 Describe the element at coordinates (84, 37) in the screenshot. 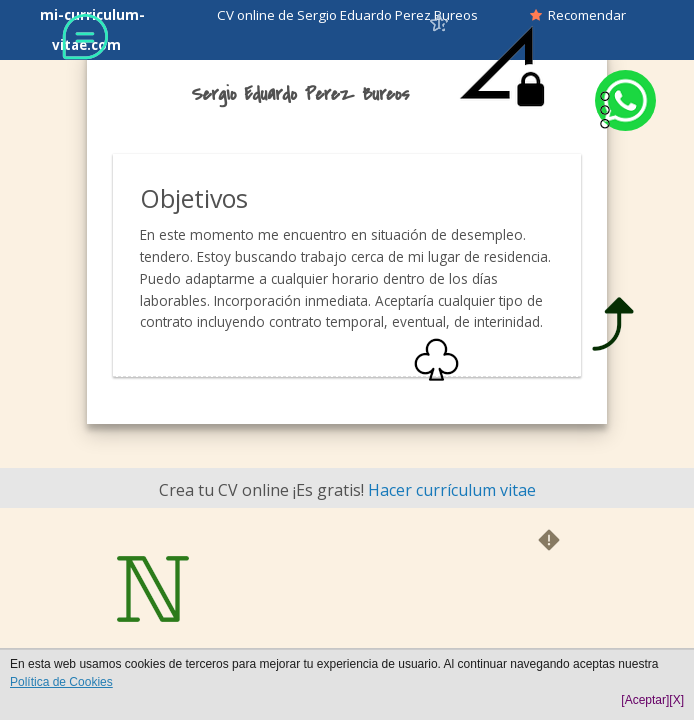

I see `open chat or messaging` at that location.